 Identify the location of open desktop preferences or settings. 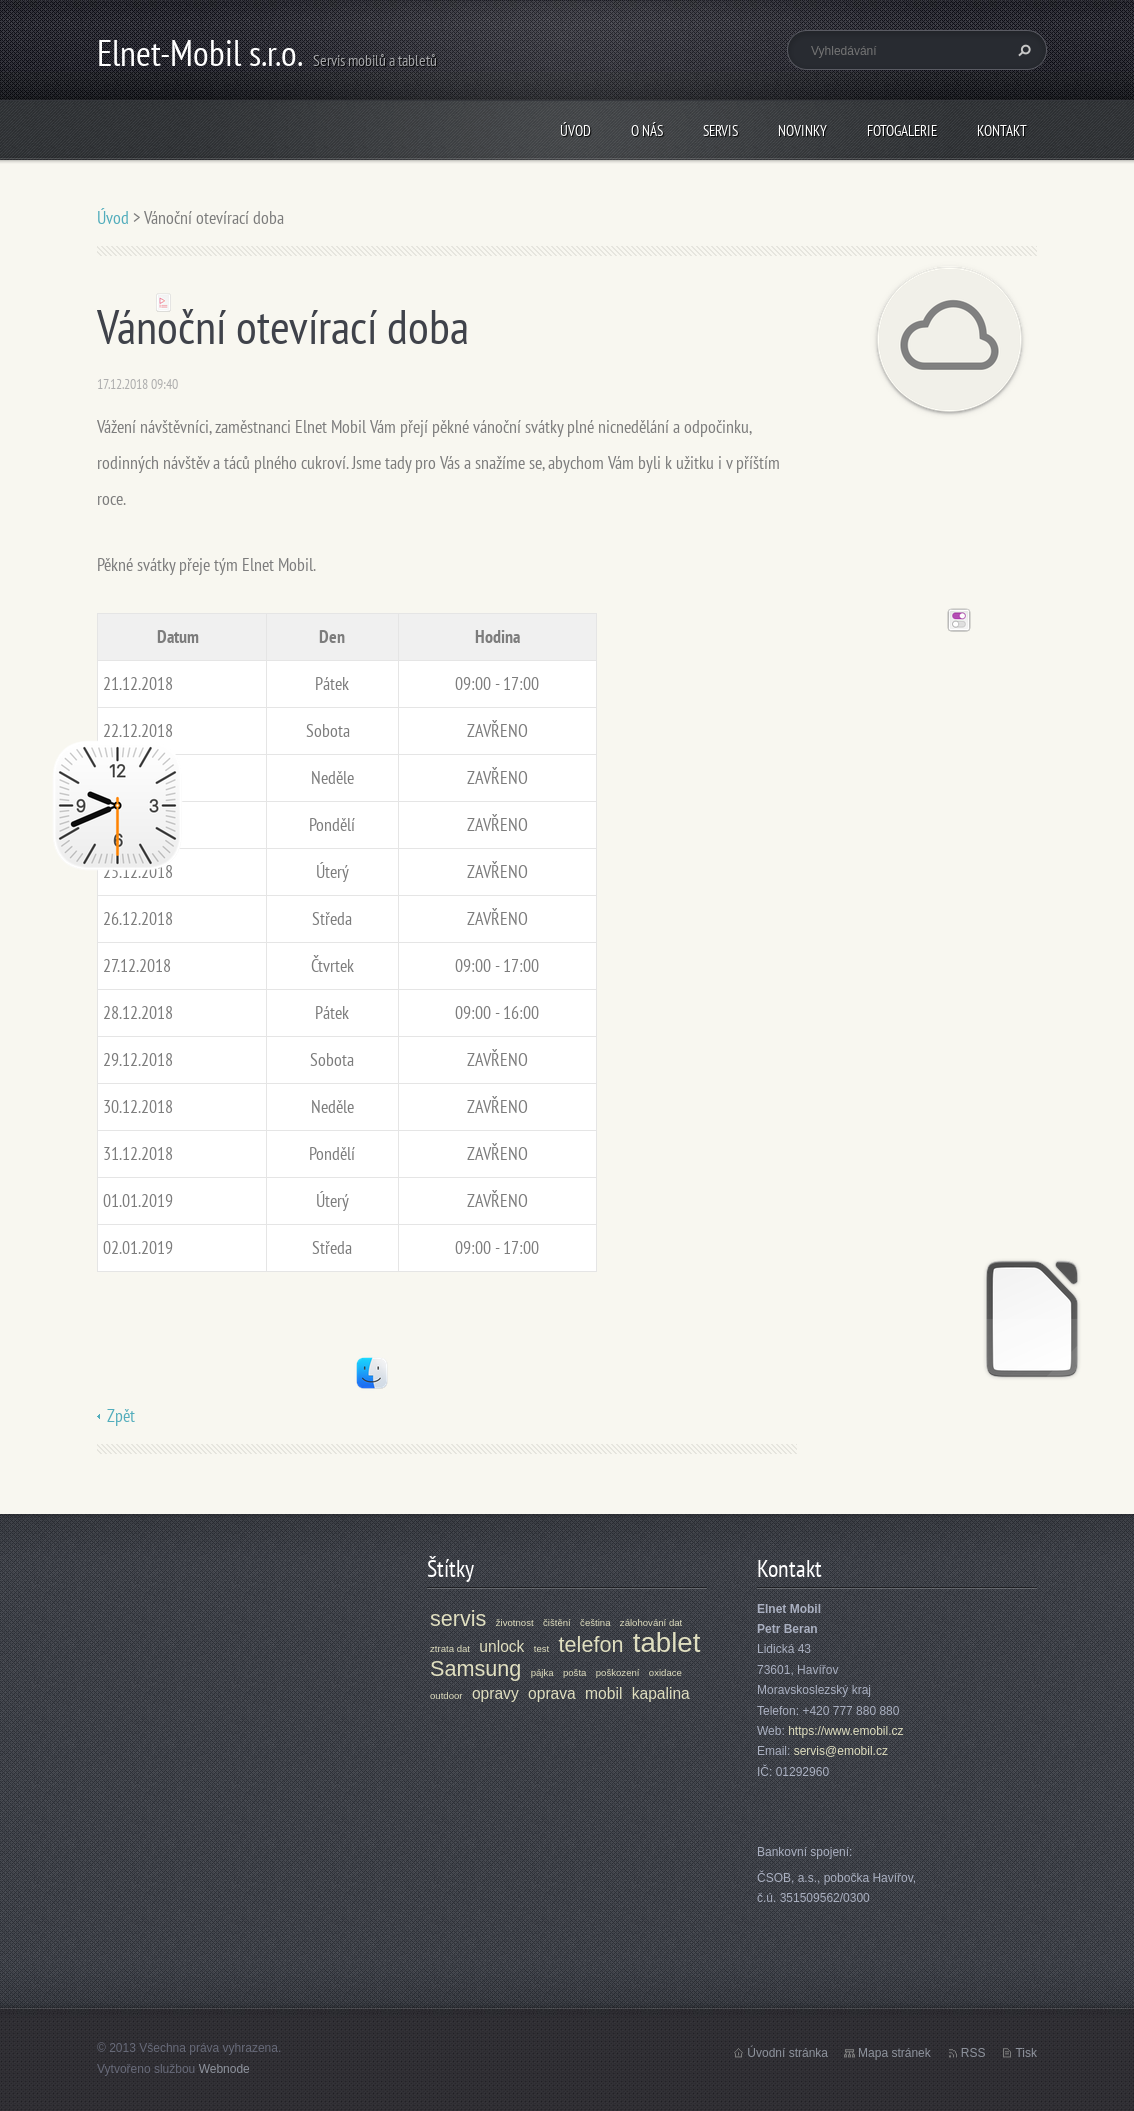
(959, 620).